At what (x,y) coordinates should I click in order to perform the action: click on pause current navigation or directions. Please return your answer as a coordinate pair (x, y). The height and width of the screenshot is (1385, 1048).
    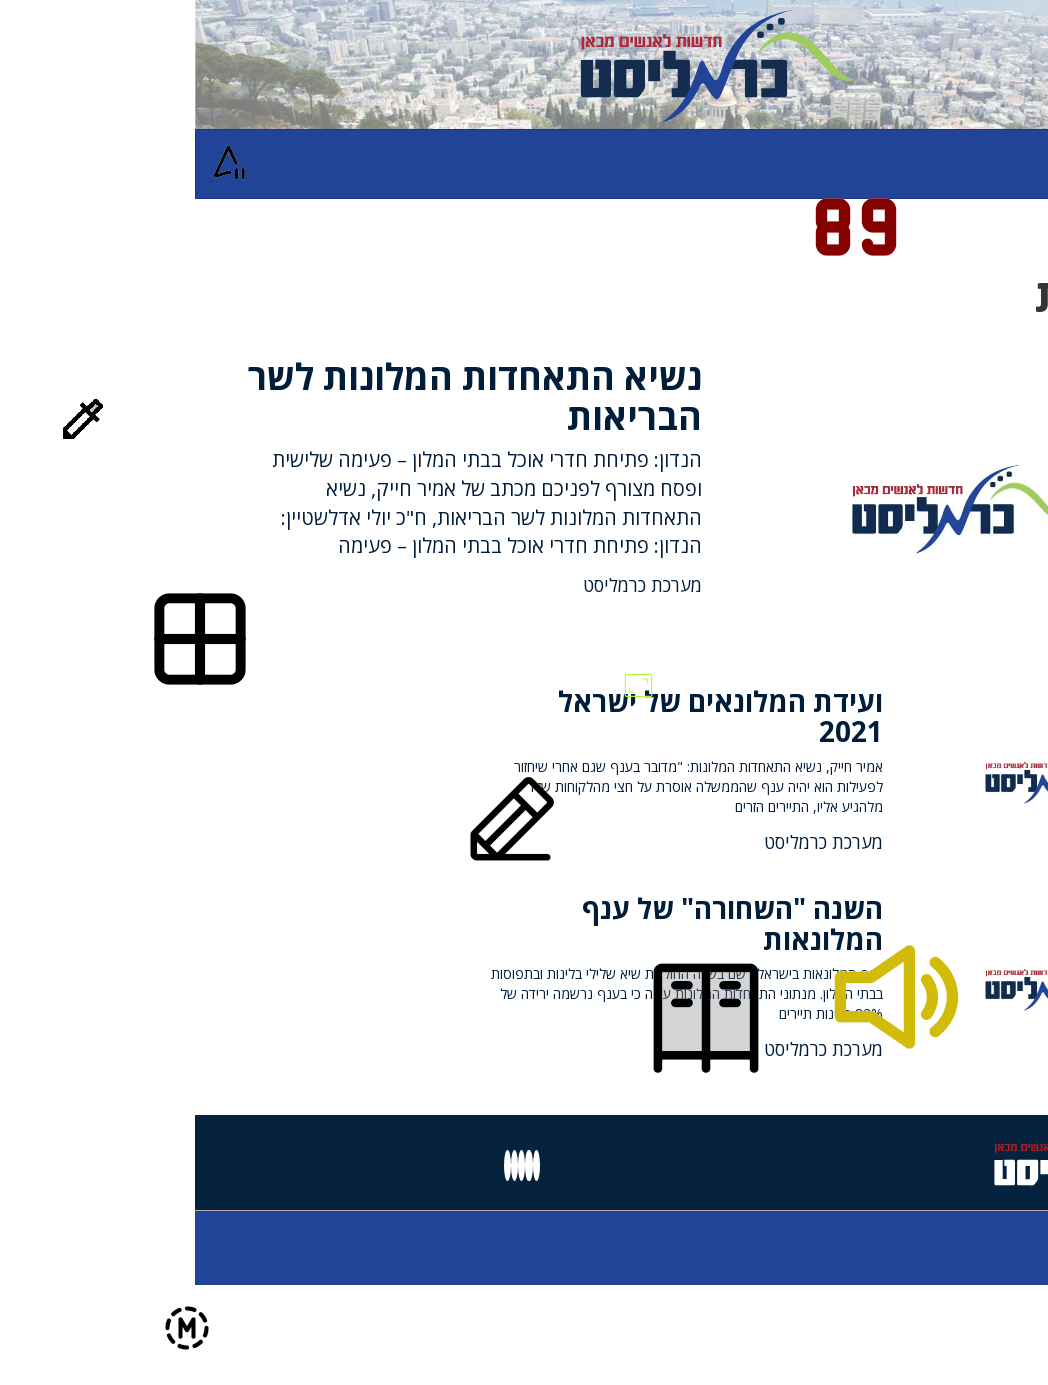
    Looking at the image, I should click on (228, 161).